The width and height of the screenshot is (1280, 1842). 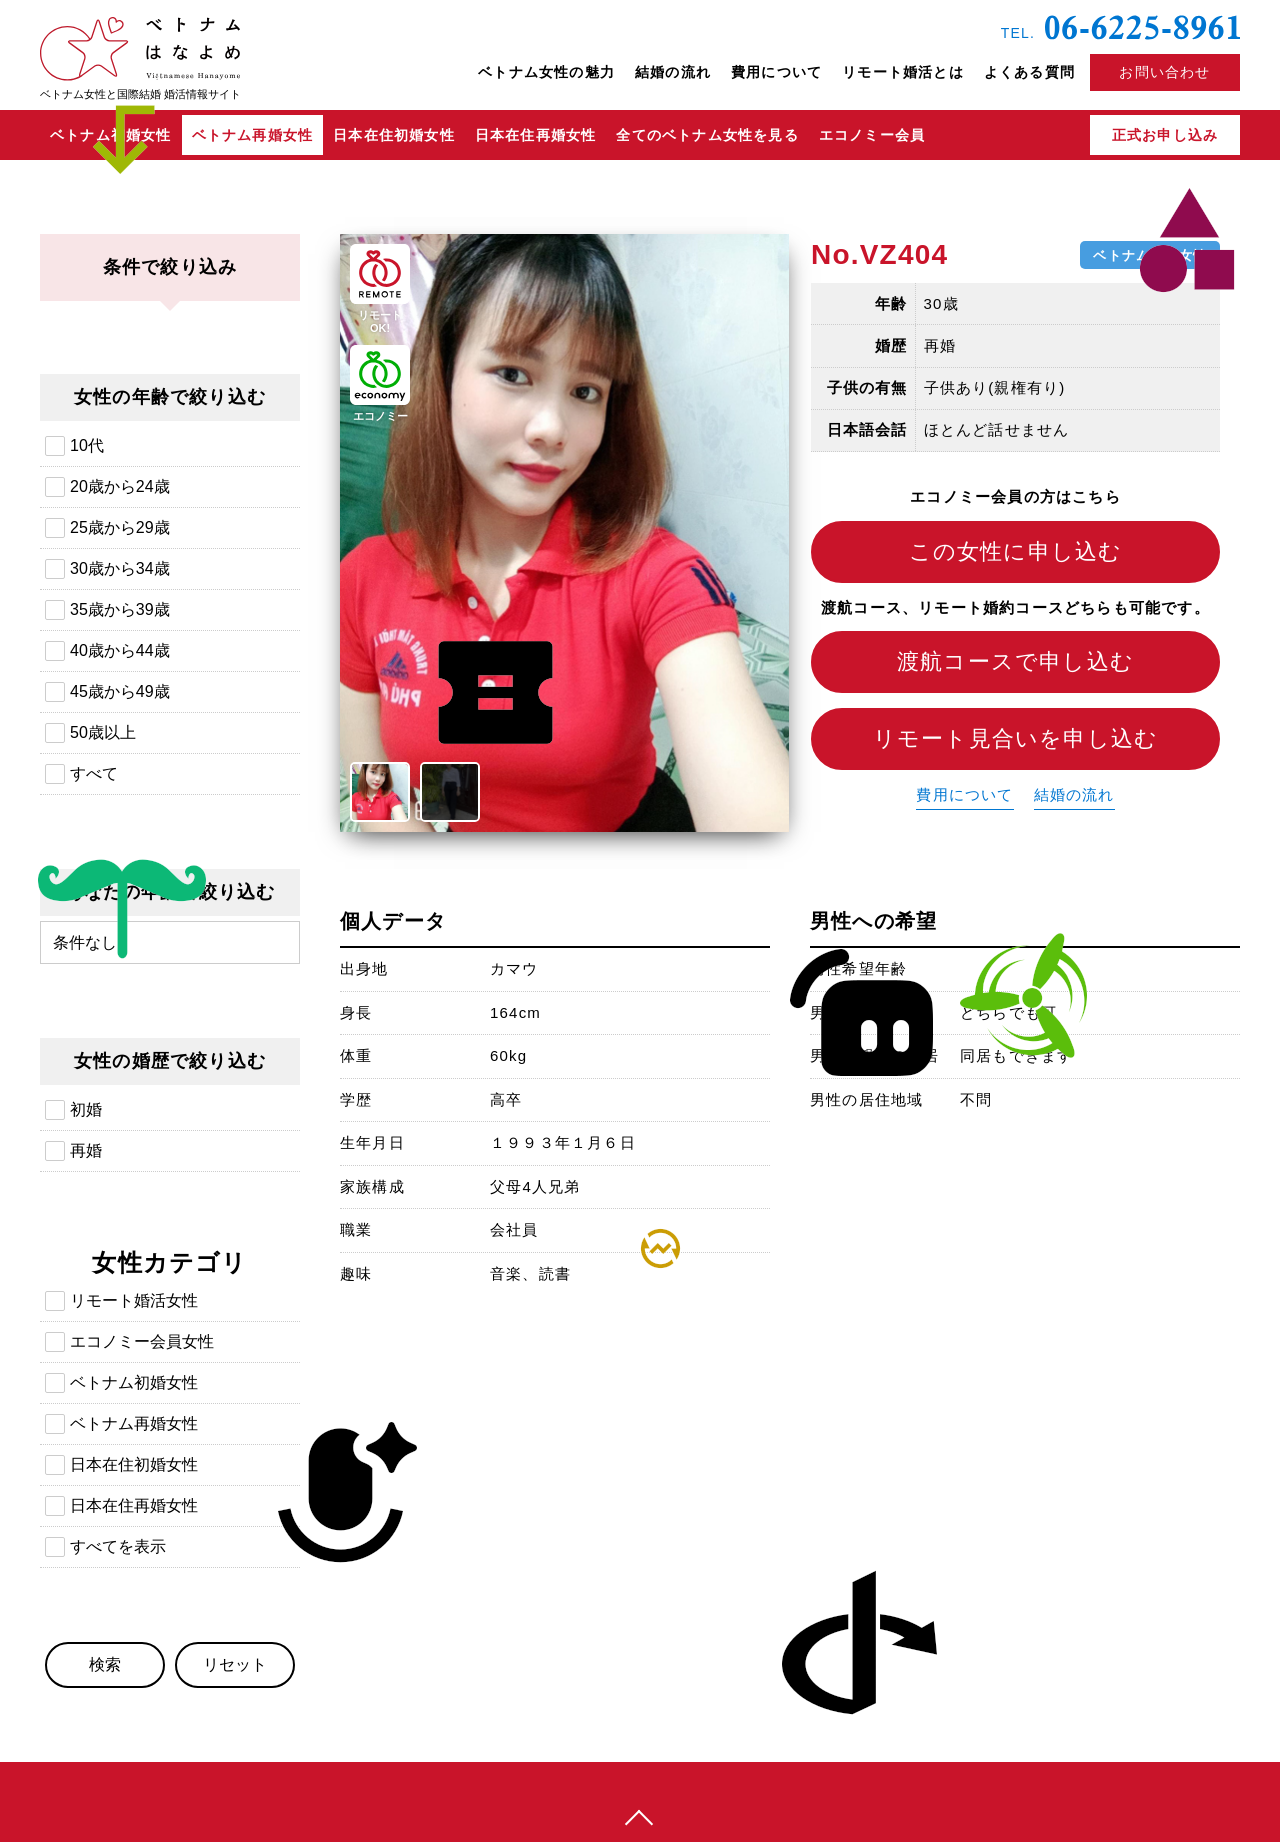 What do you see at coordinates (1189, 242) in the screenshot?
I see `access shape tools or drawing options` at bounding box center [1189, 242].